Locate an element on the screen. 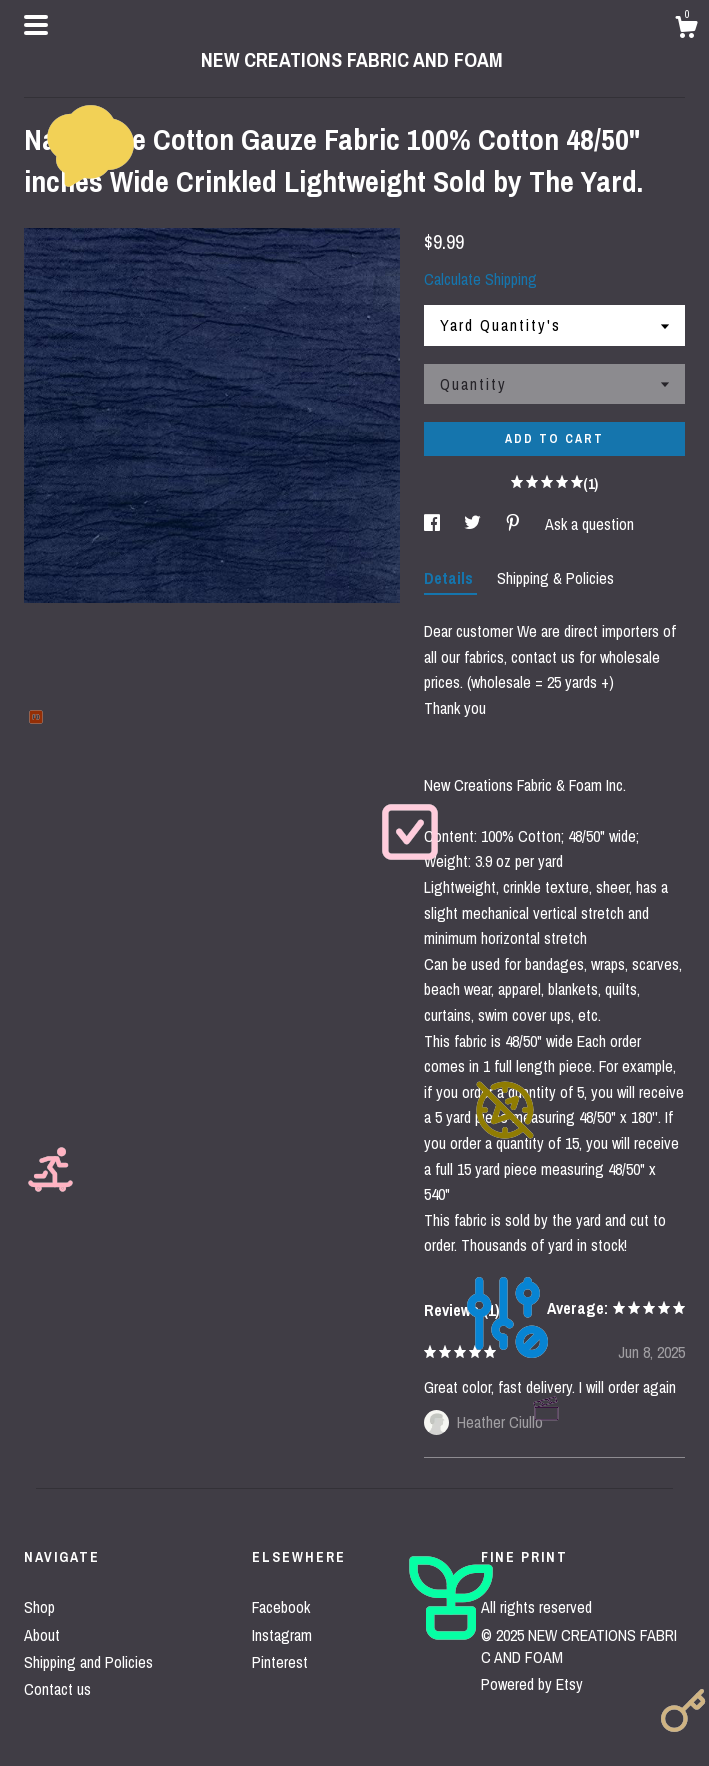 Image resolution: width=709 pixels, height=1766 pixels. compass or navigation feature disabled is located at coordinates (505, 1110).